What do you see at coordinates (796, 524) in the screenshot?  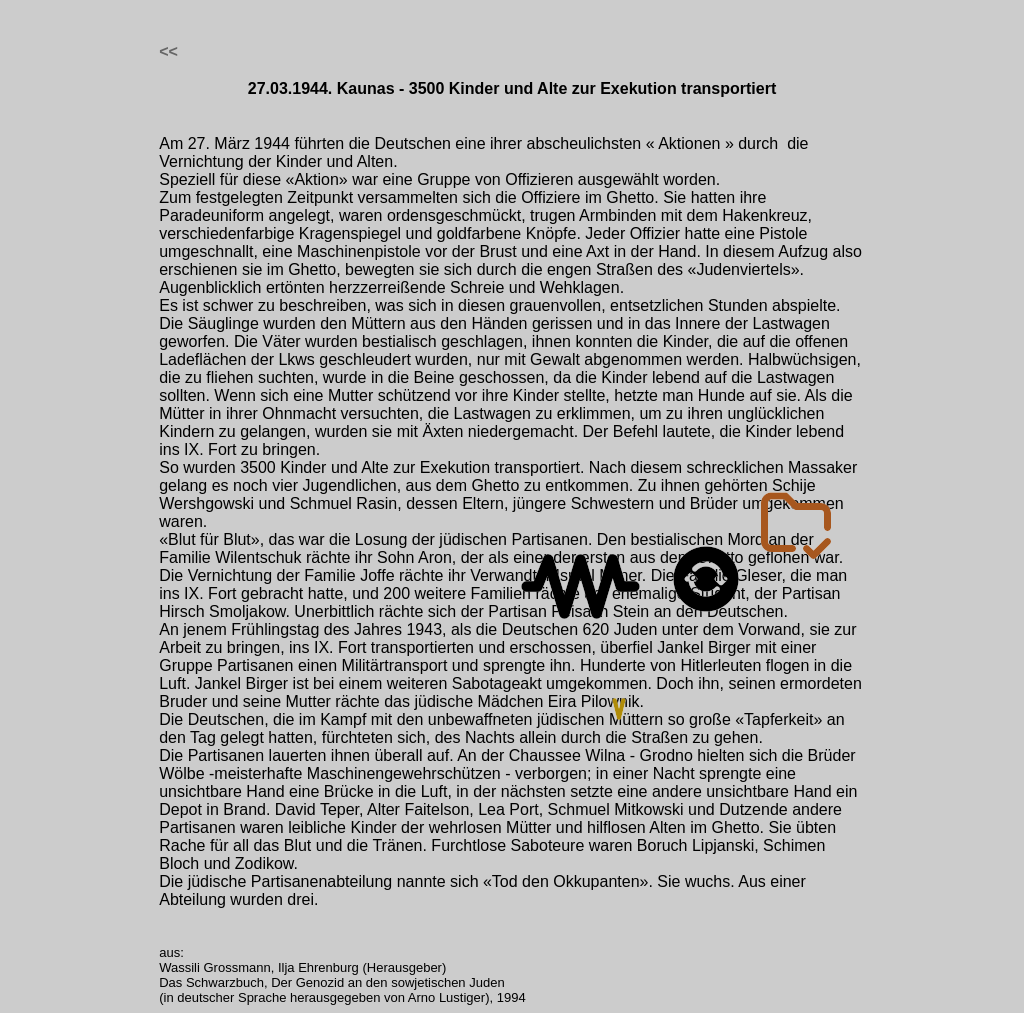 I see `folder successfully verified or validated` at bounding box center [796, 524].